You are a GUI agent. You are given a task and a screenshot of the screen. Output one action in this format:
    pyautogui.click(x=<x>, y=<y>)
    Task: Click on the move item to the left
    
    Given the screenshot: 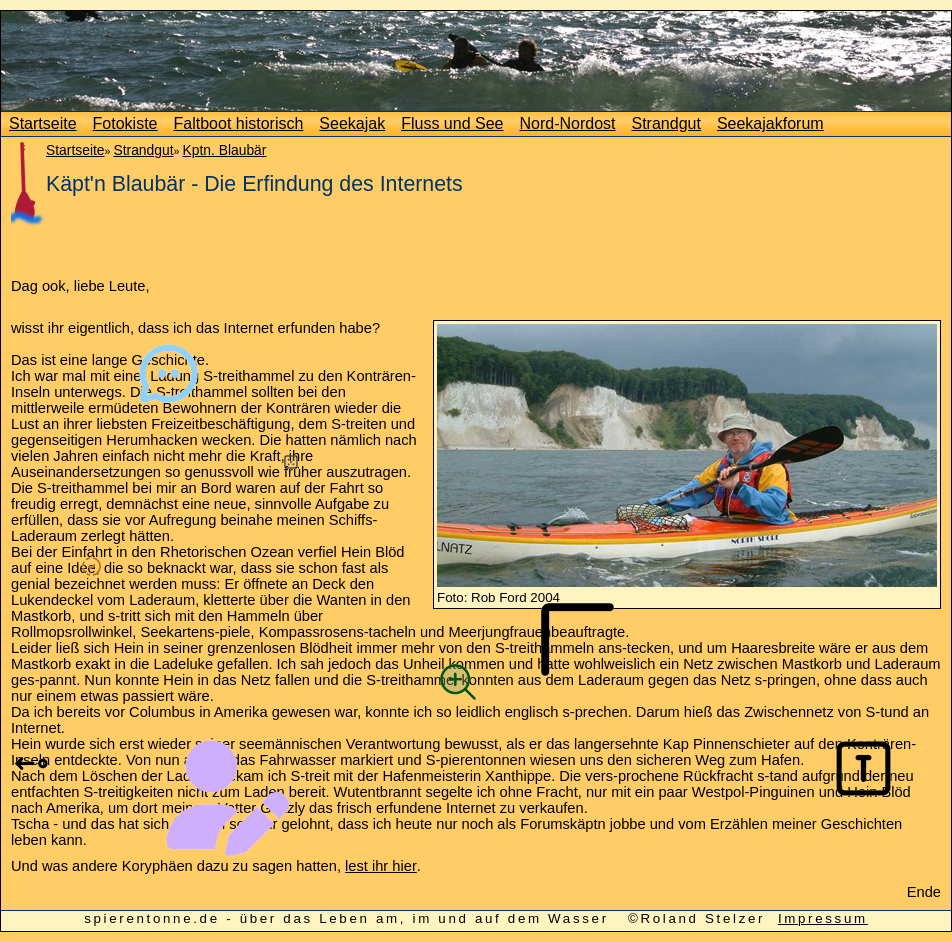 What is the action you would take?
    pyautogui.click(x=31, y=763)
    